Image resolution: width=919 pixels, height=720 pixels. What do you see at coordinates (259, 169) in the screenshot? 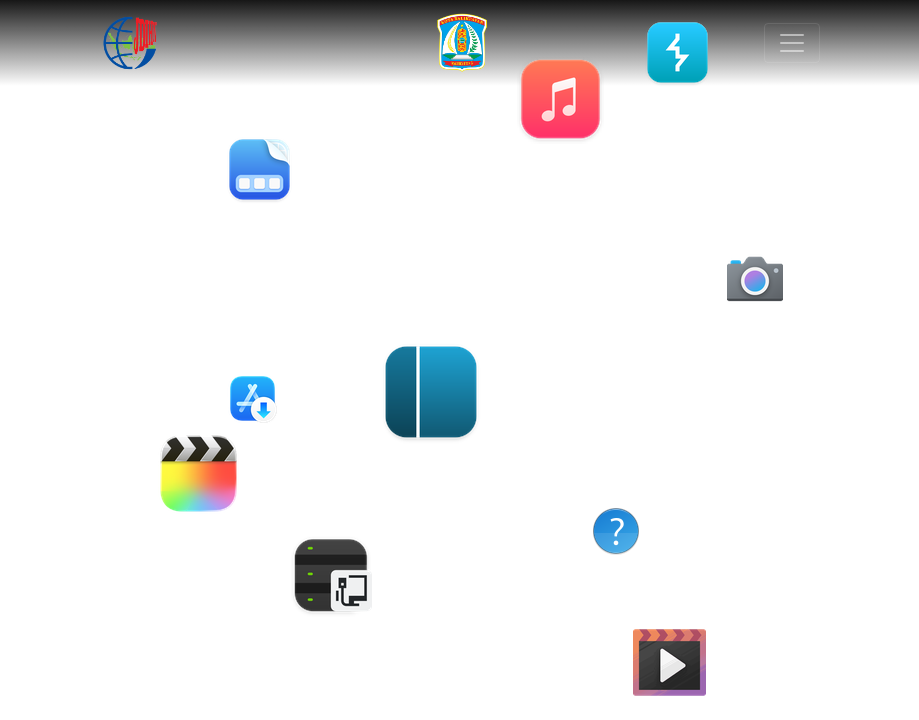
I see `open desktop app or file manager` at bounding box center [259, 169].